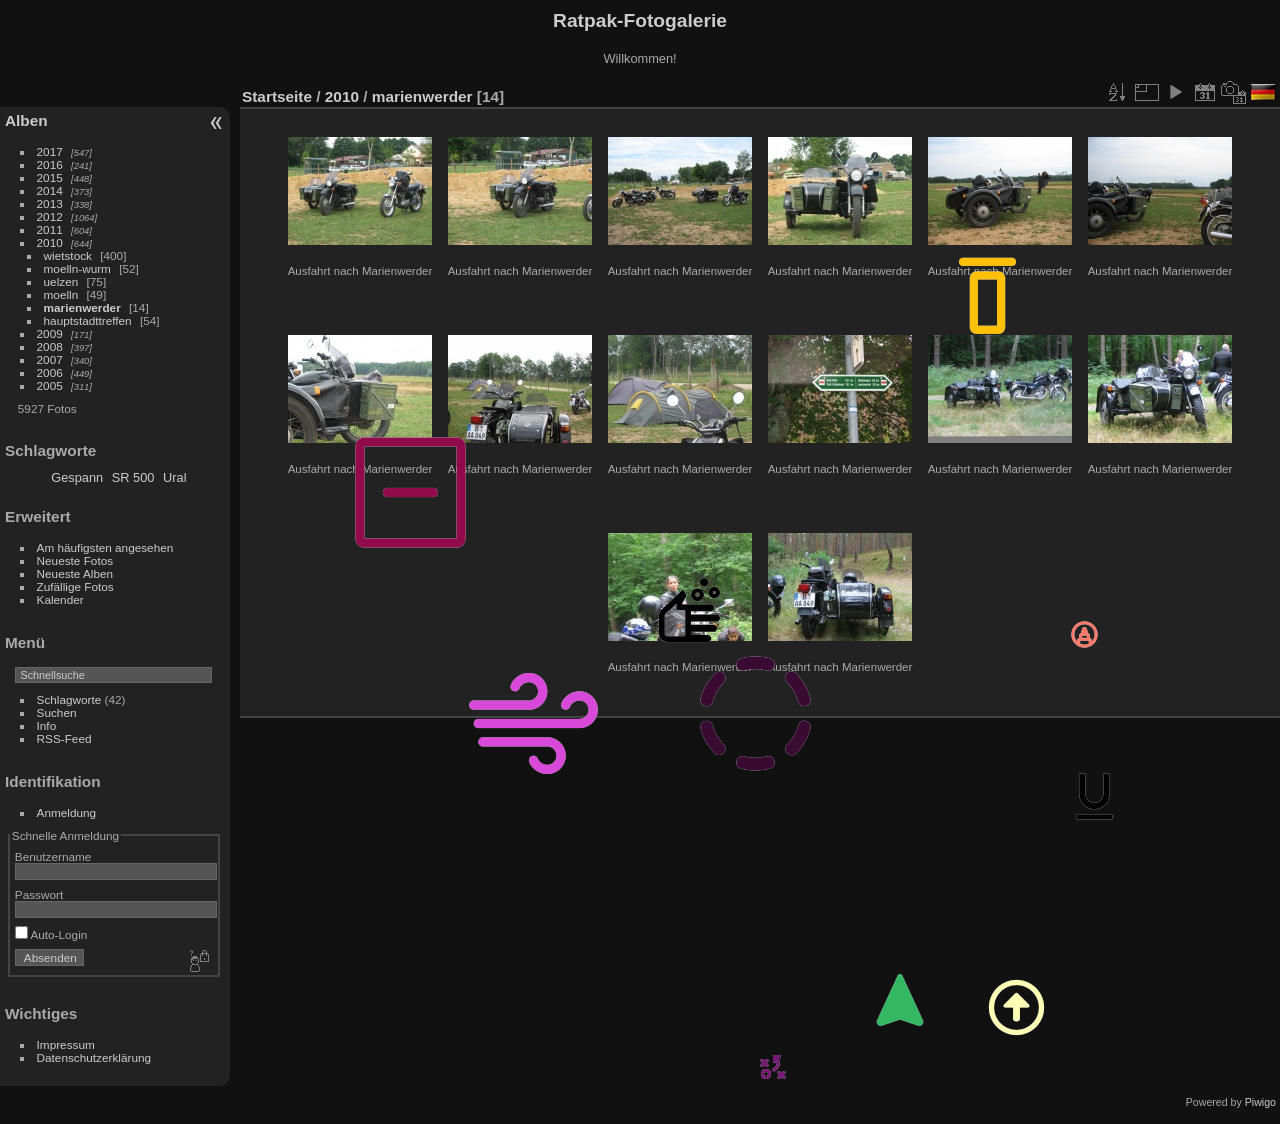 This screenshot has width=1280, height=1124. Describe the element at coordinates (755, 713) in the screenshot. I see `indicates loading or processing in progress` at that location.